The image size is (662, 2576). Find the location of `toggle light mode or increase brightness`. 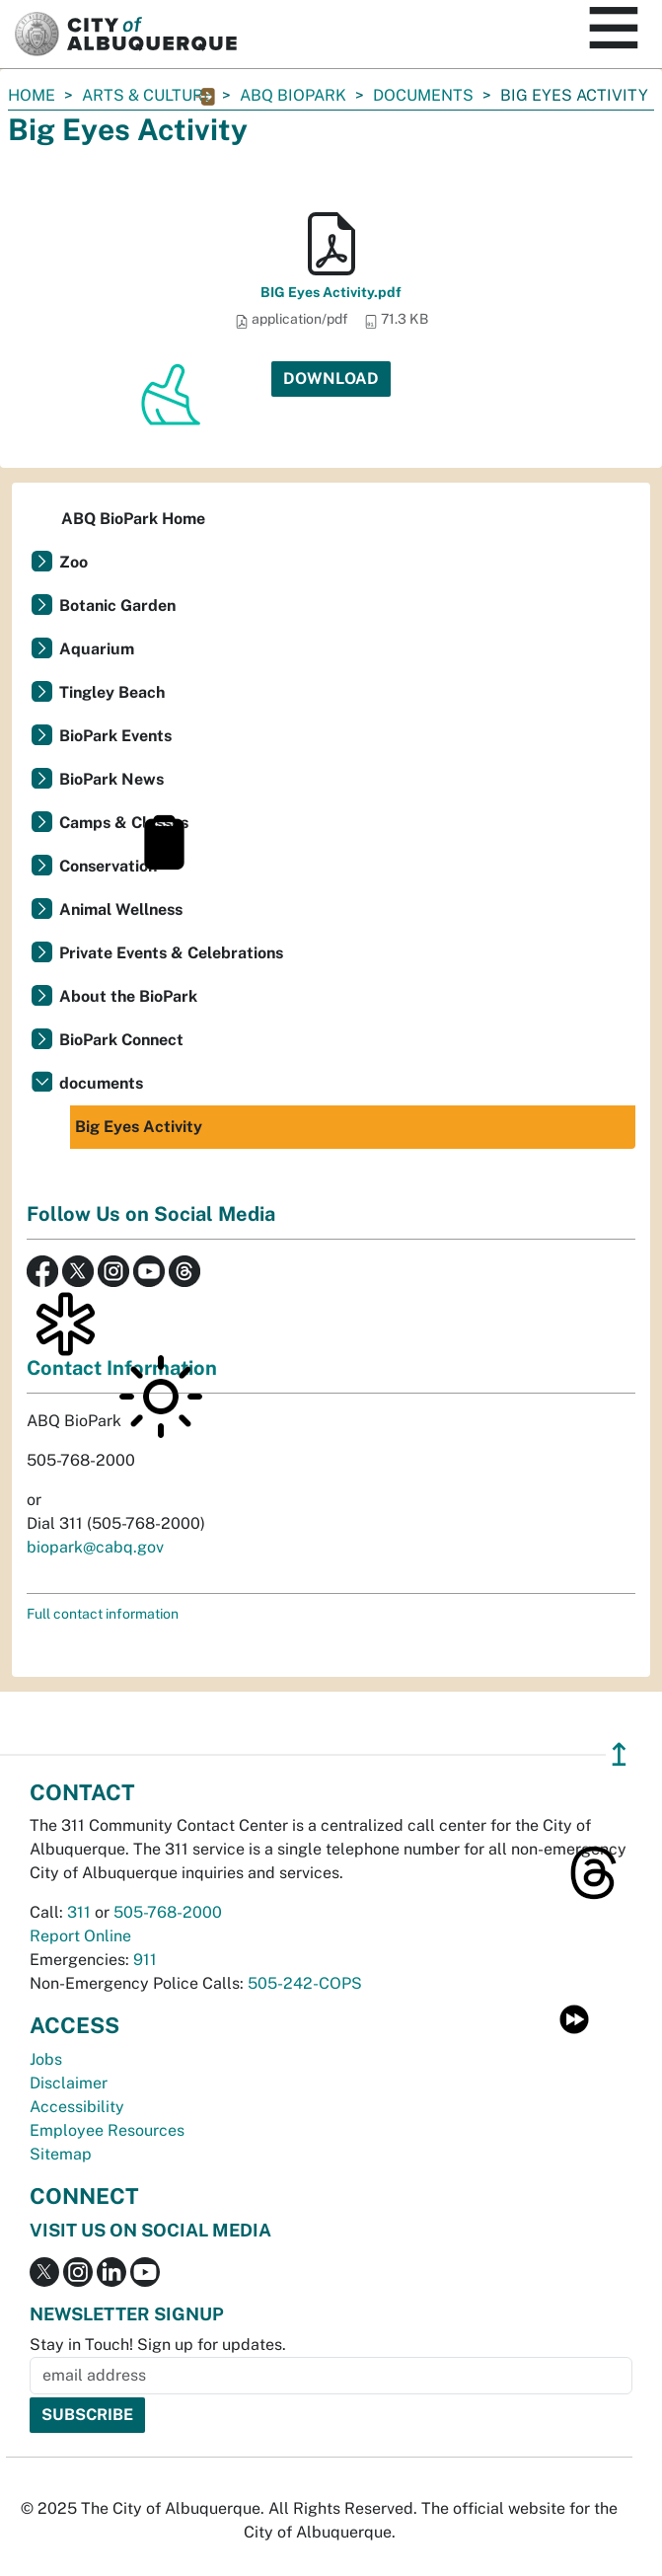

toggle light mode or increase brightness is located at coordinates (161, 1397).